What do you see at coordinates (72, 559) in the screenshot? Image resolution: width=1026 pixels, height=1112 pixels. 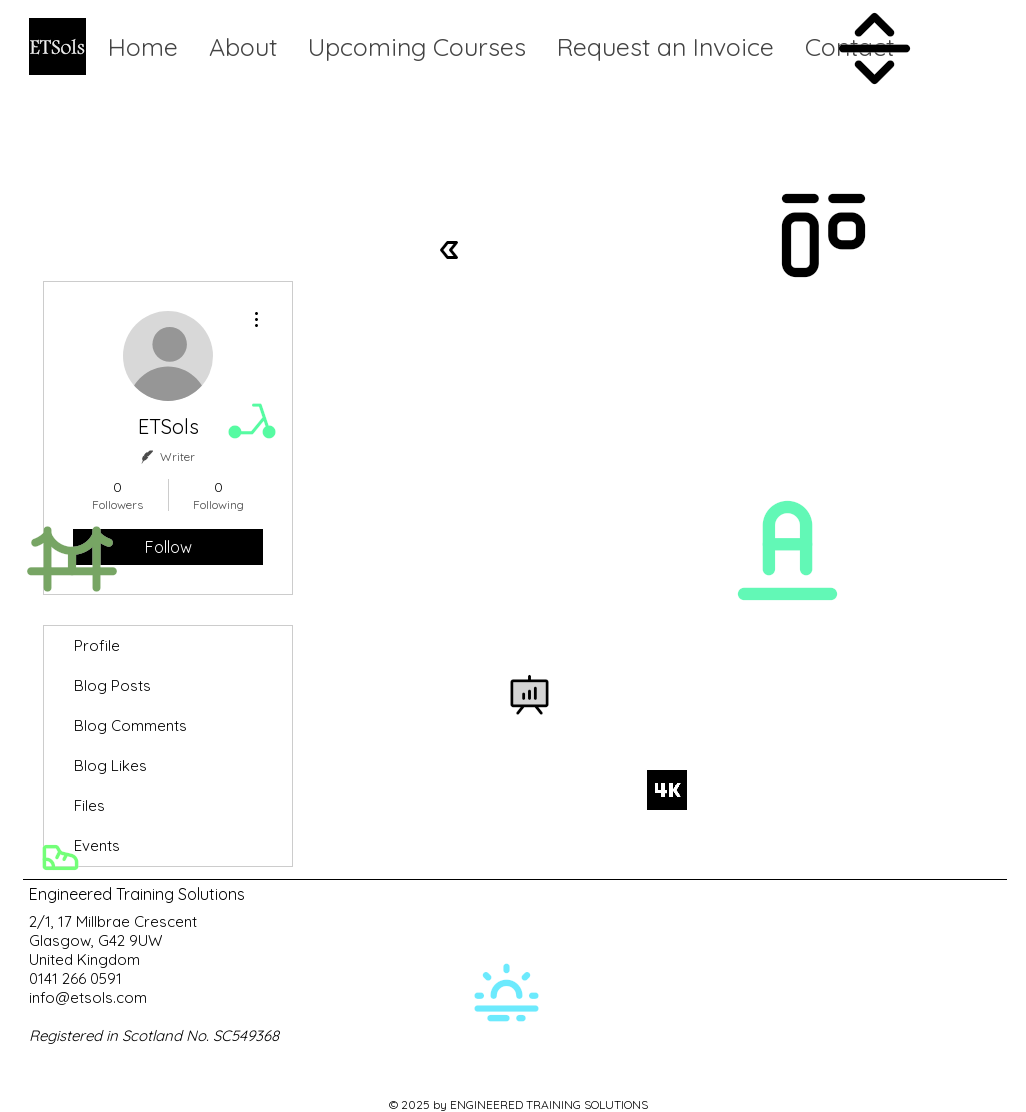 I see `view bridge or infrastructure information` at bounding box center [72, 559].